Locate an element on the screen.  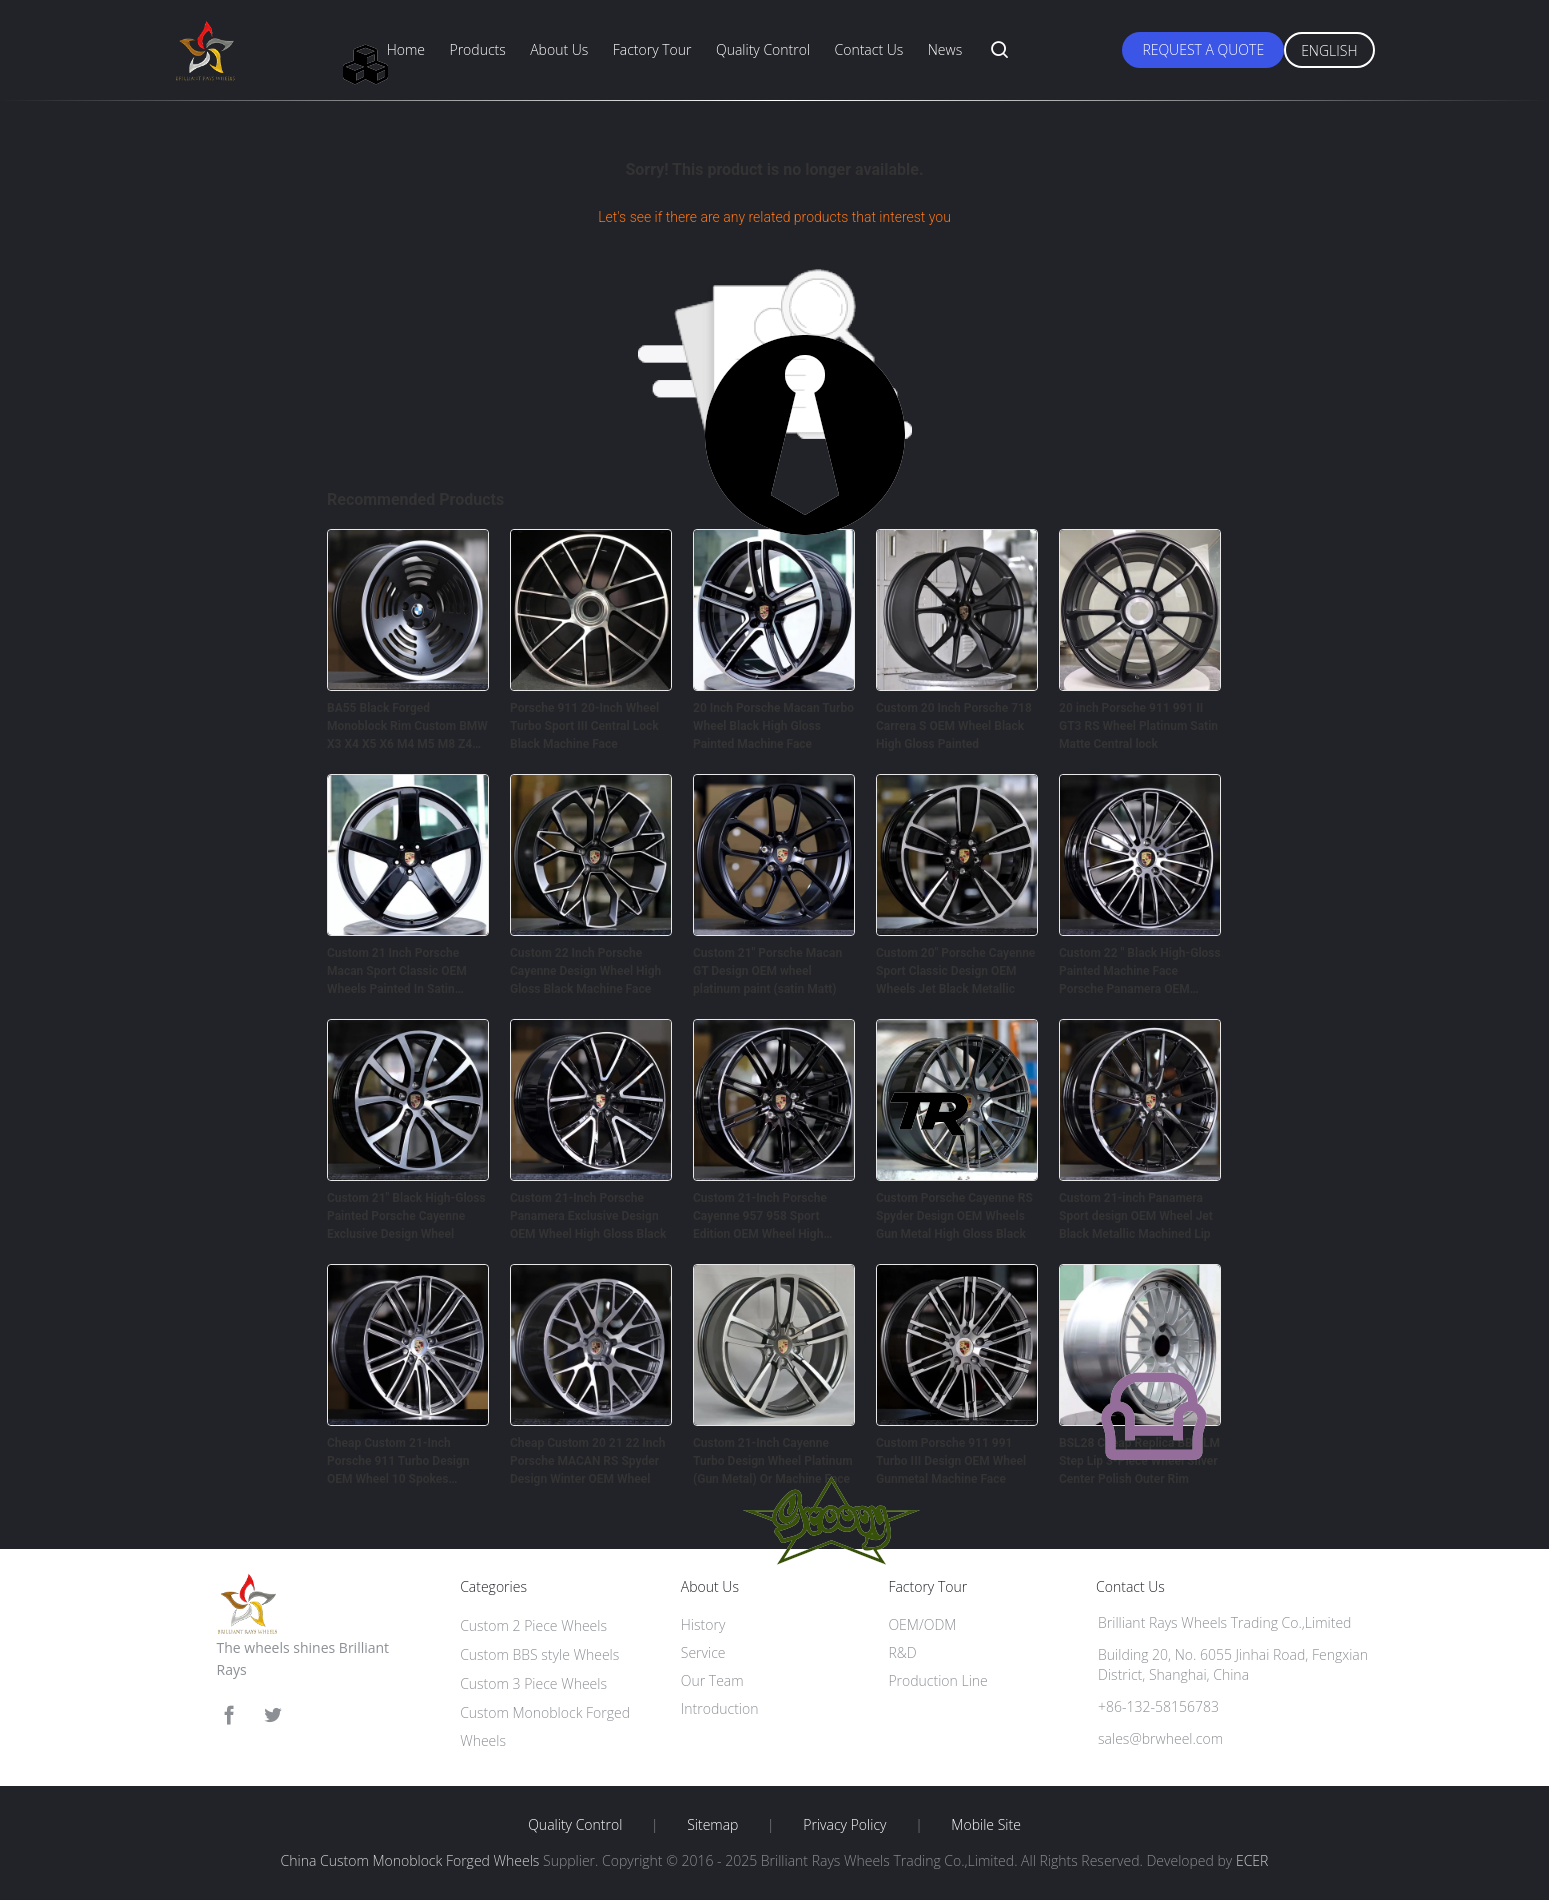
open the TrainerRoad cycling training app is located at coordinates (929, 1114).